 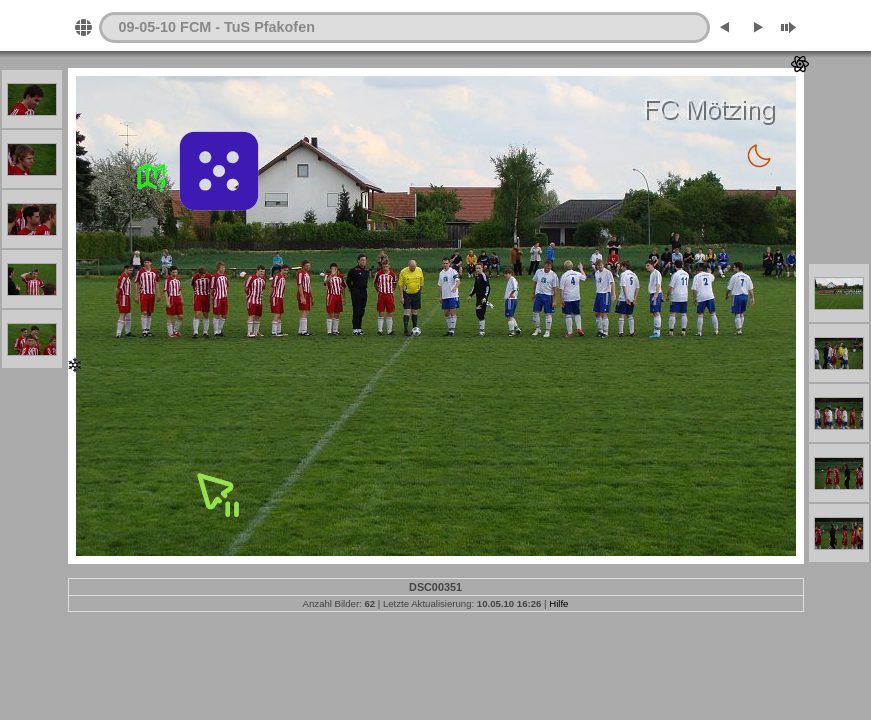 I want to click on indicates a React.js application or component, so click(x=800, y=64).